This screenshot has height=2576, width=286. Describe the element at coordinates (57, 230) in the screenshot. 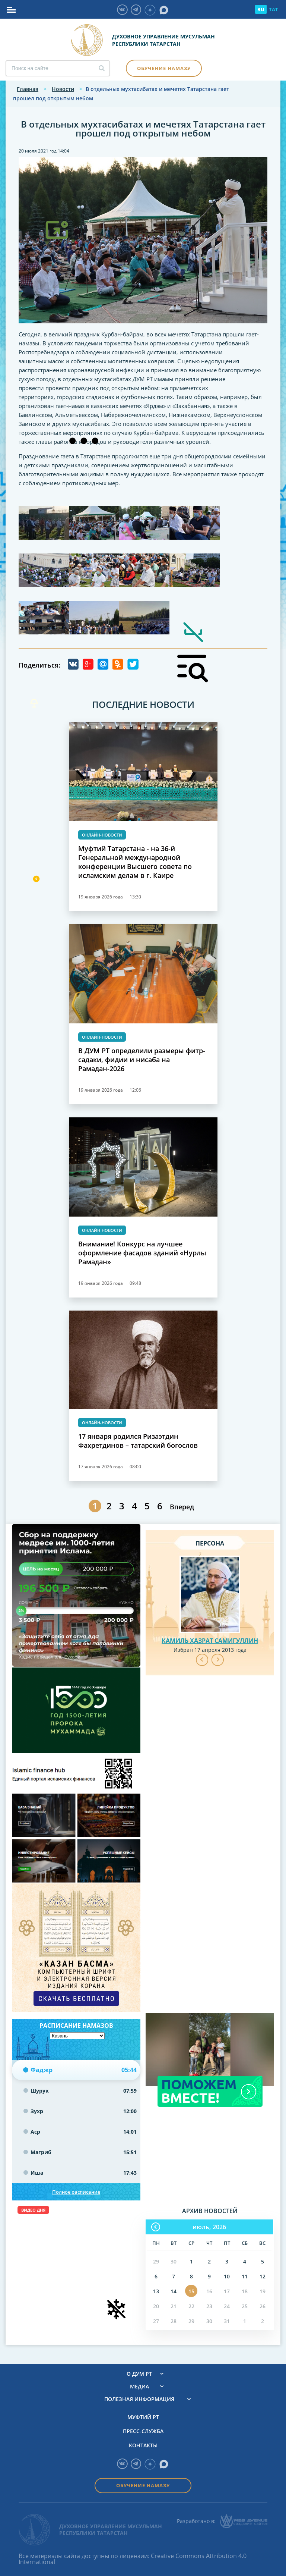

I see `pin this item to quick access` at that location.